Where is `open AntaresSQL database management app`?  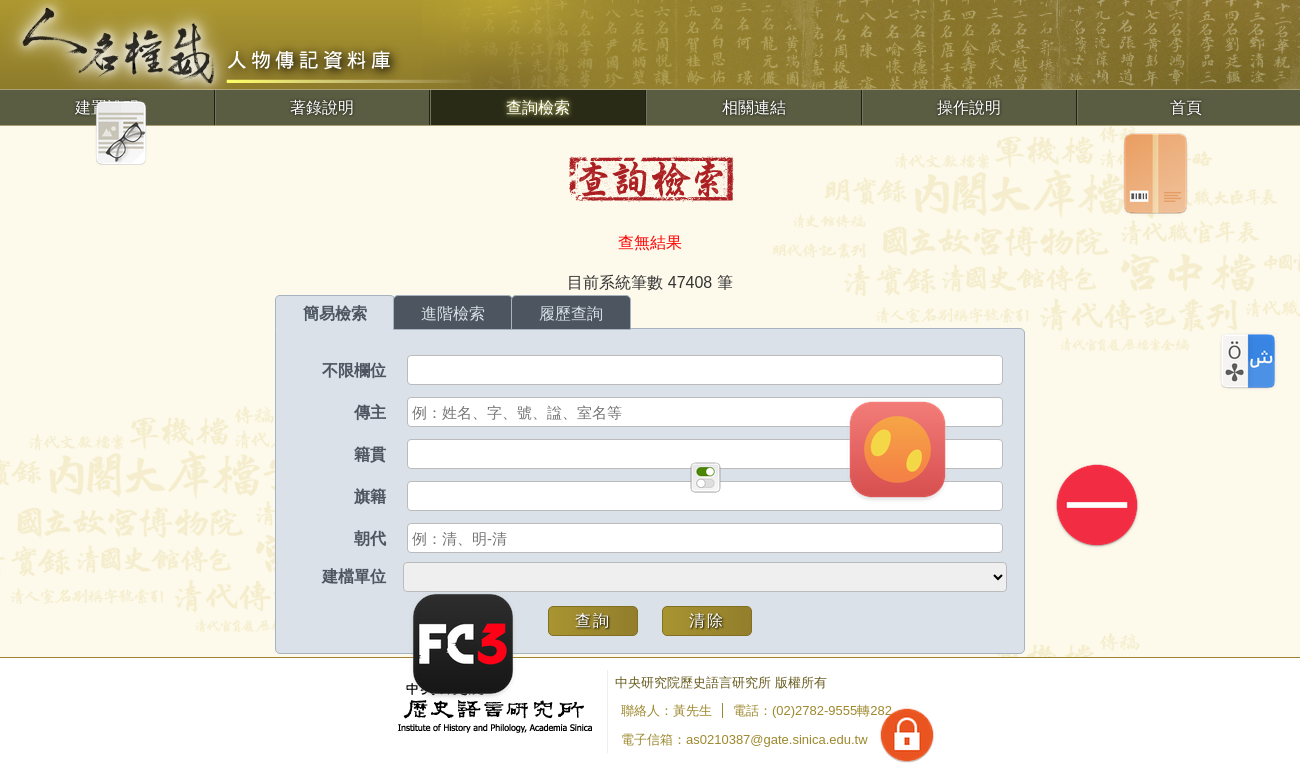
open AntaresSQL database management app is located at coordinates (897, 449).